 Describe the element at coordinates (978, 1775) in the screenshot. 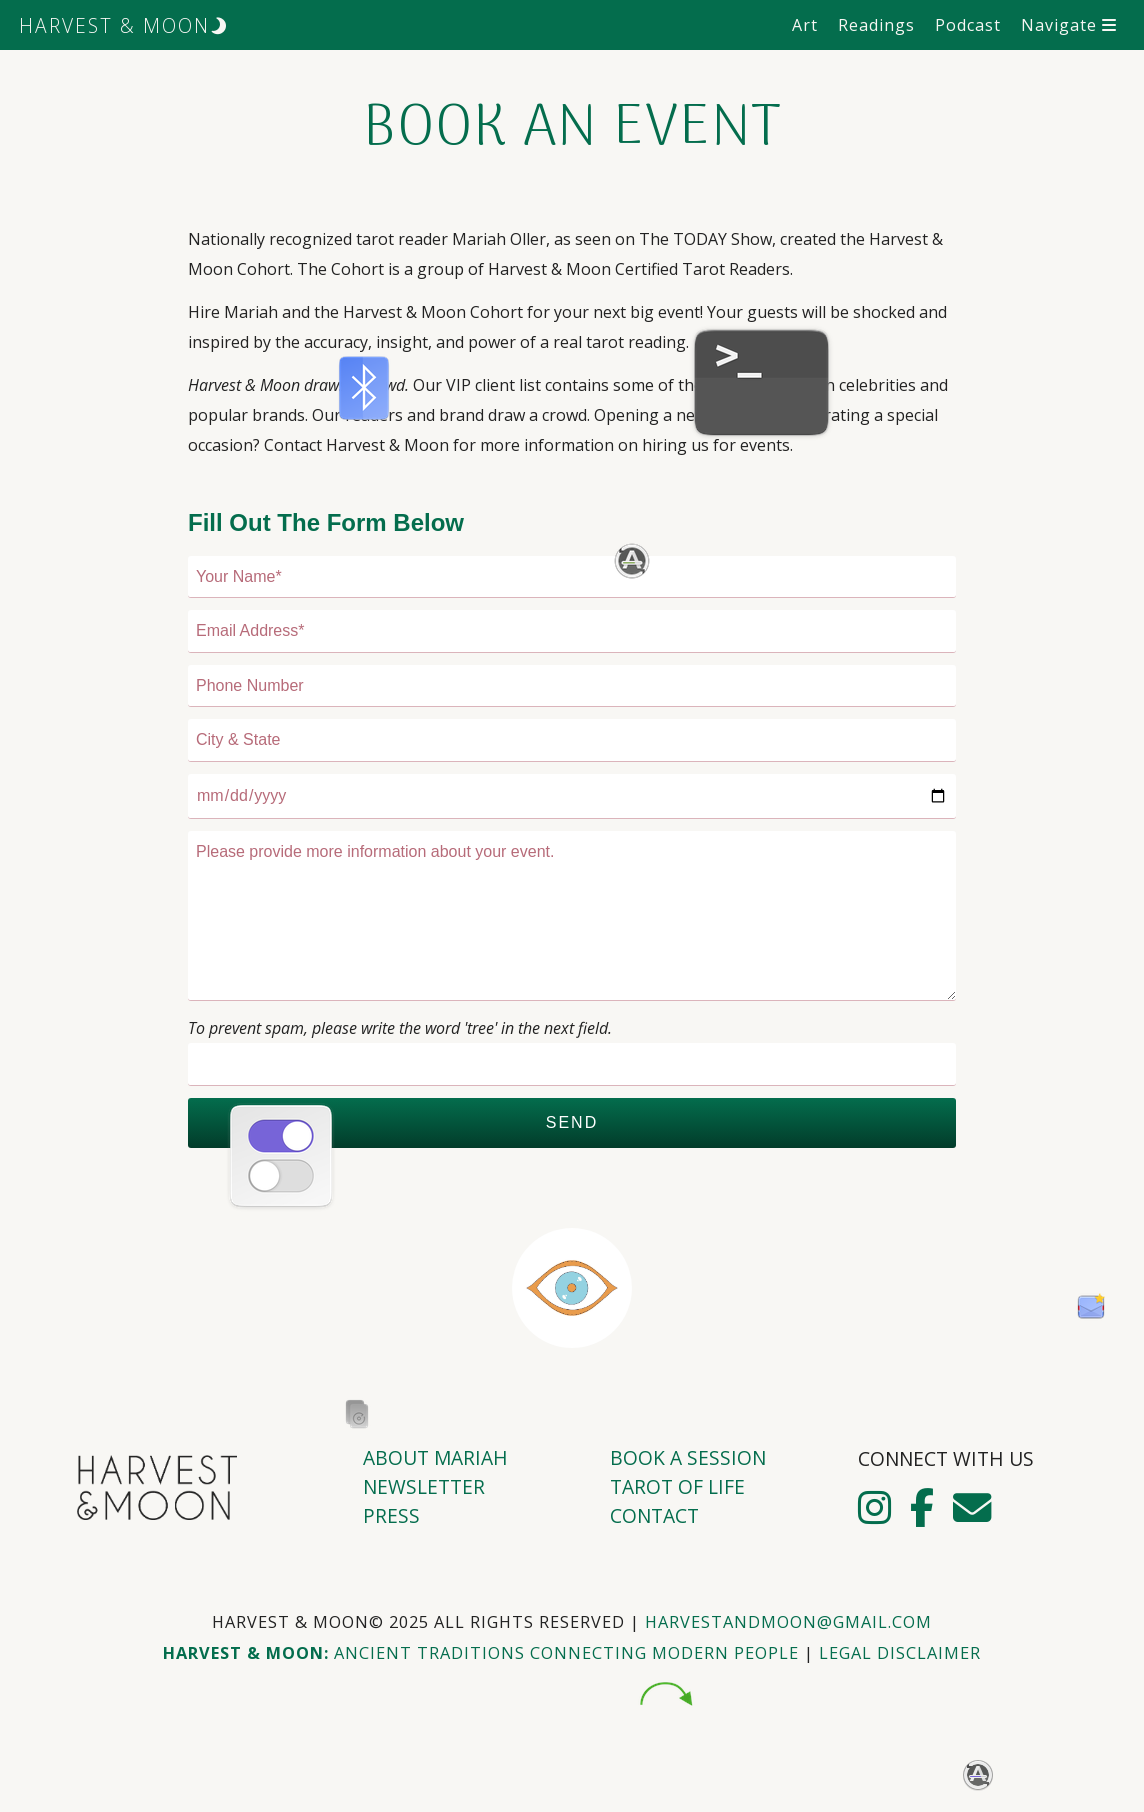

I see `open the software update manager` at that location.